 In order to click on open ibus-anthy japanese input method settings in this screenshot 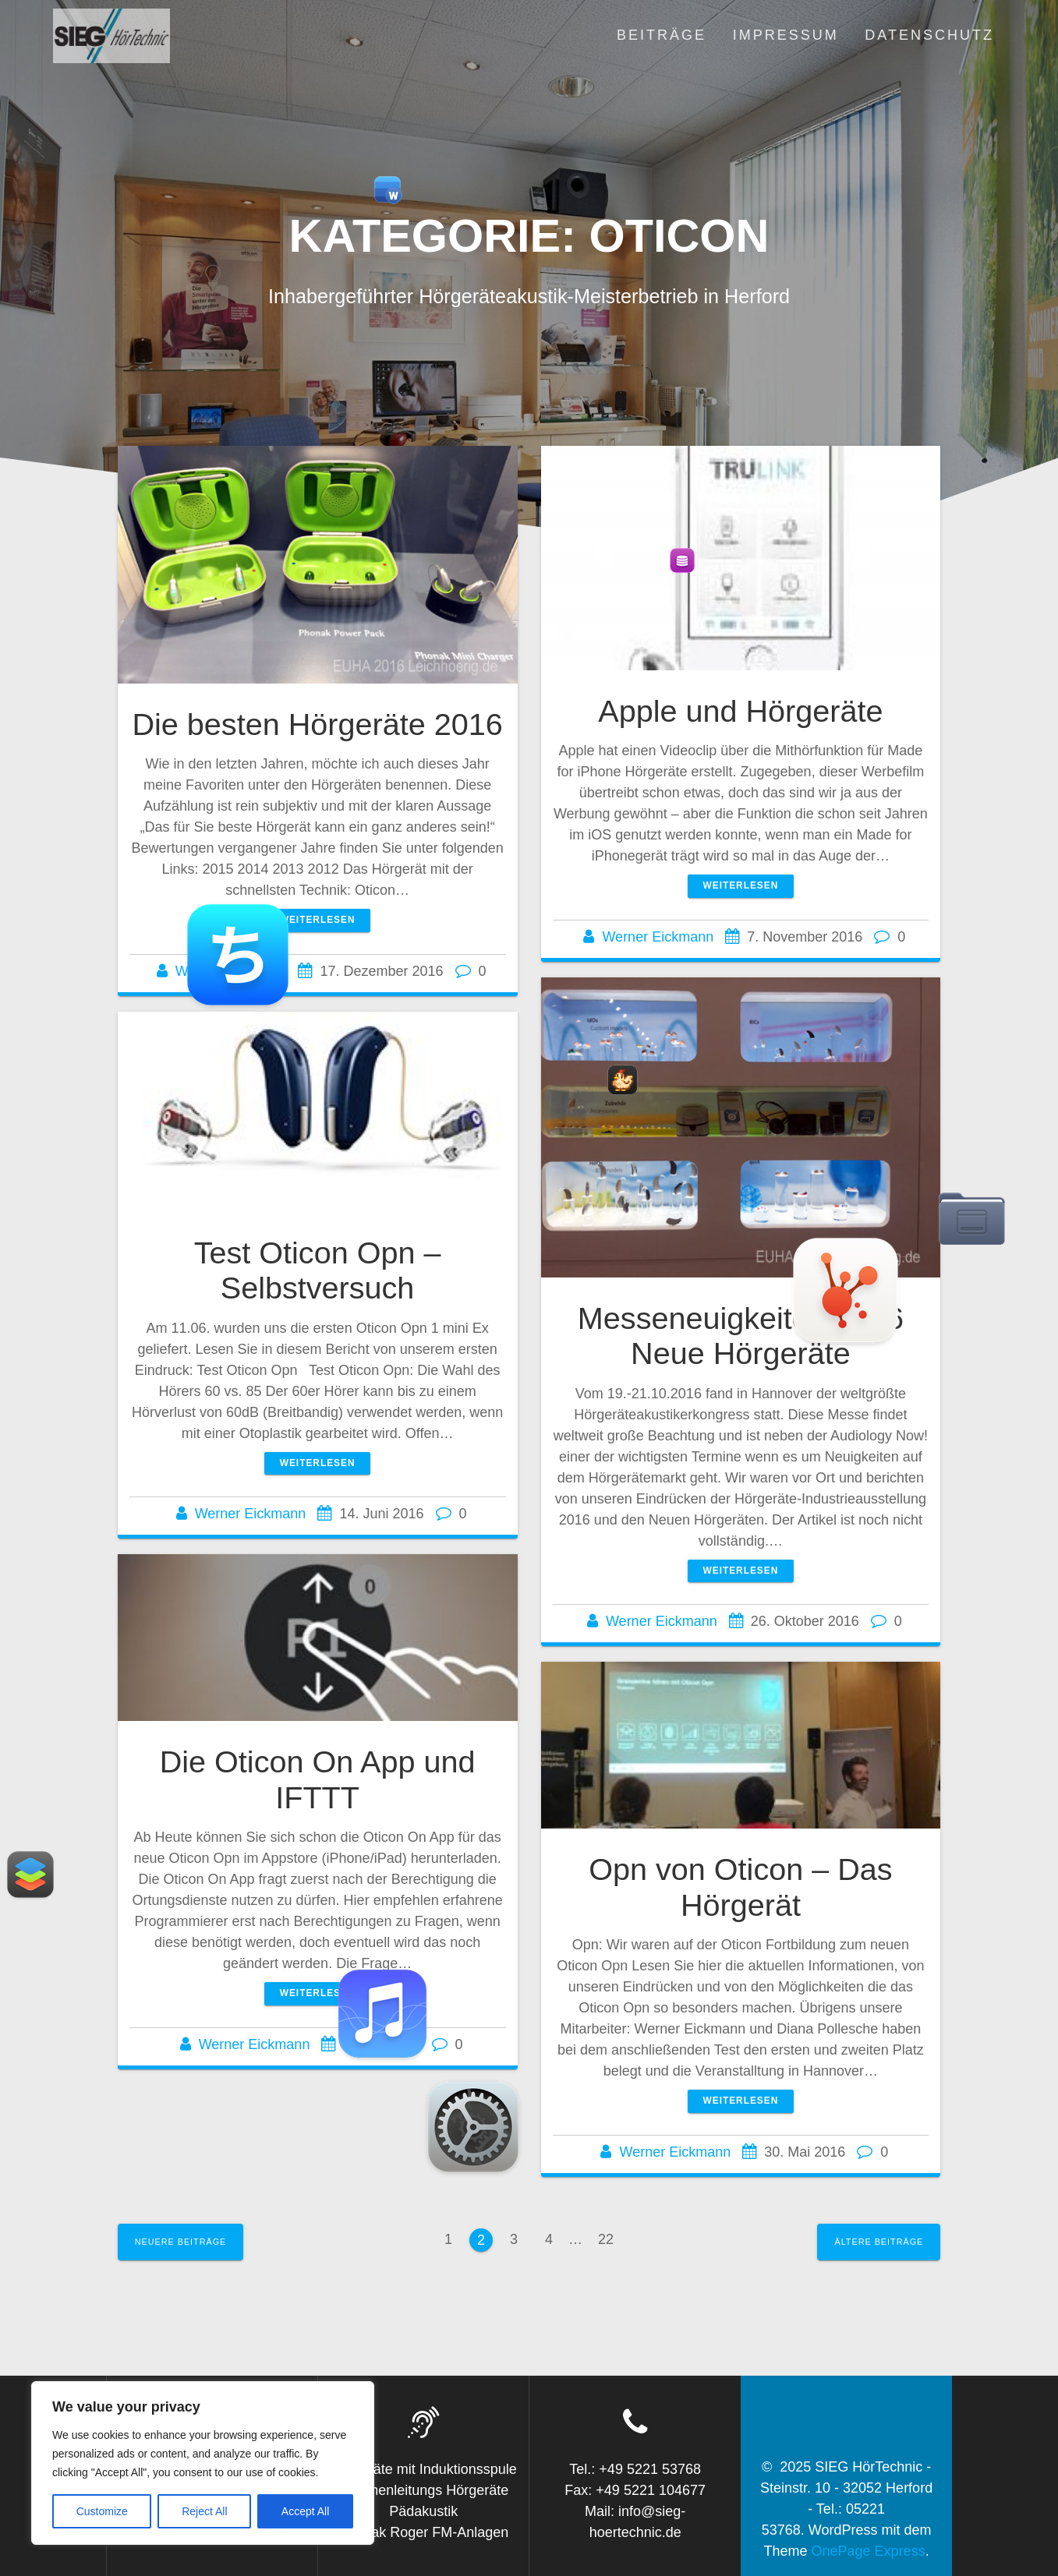, I will do `click(238, 955)`.